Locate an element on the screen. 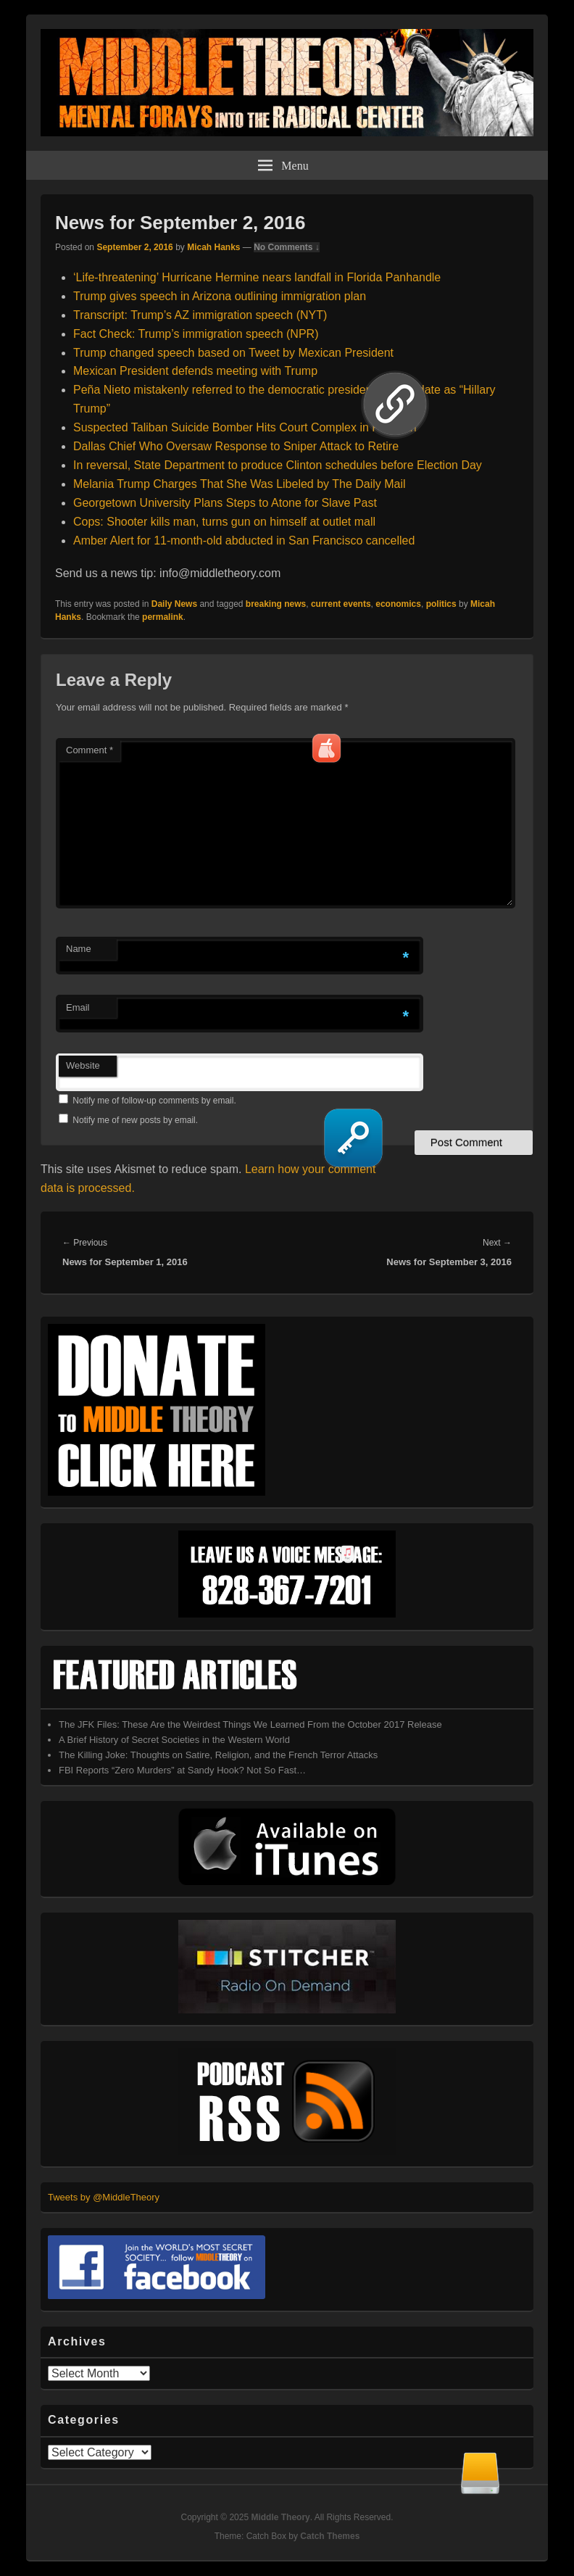 This screenshot has height=2576, width=574. access privacy and storage cleanup settings is located at coordinates (326, 748).